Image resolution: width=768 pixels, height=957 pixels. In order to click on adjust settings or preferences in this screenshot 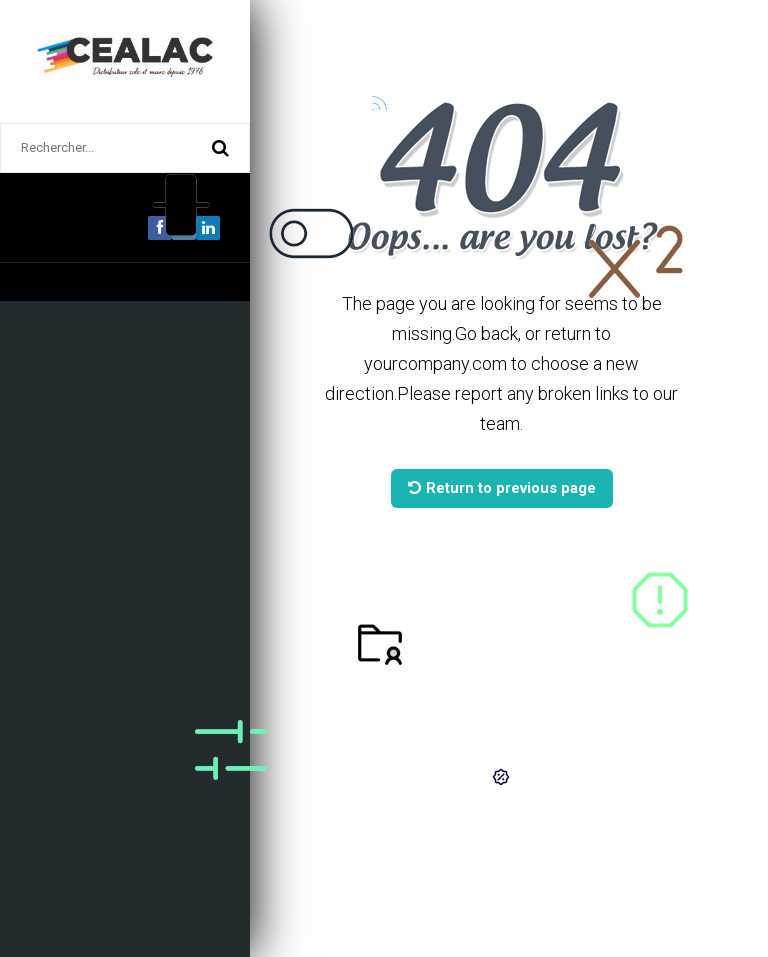, I will do `click(231, 750)`.